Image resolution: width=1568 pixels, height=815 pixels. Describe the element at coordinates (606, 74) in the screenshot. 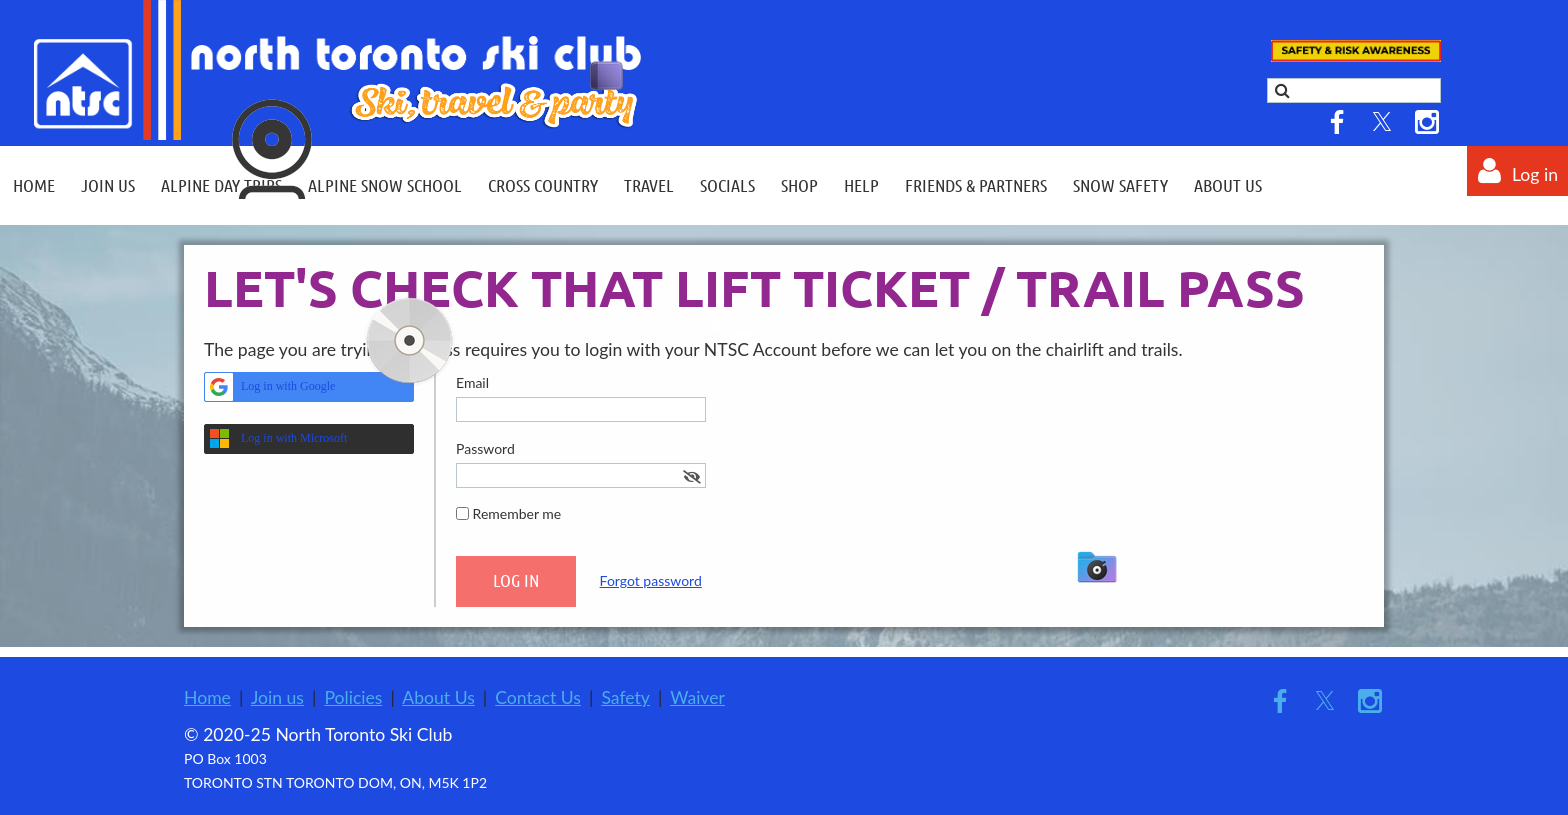

I see `access desktop folder` at that location.